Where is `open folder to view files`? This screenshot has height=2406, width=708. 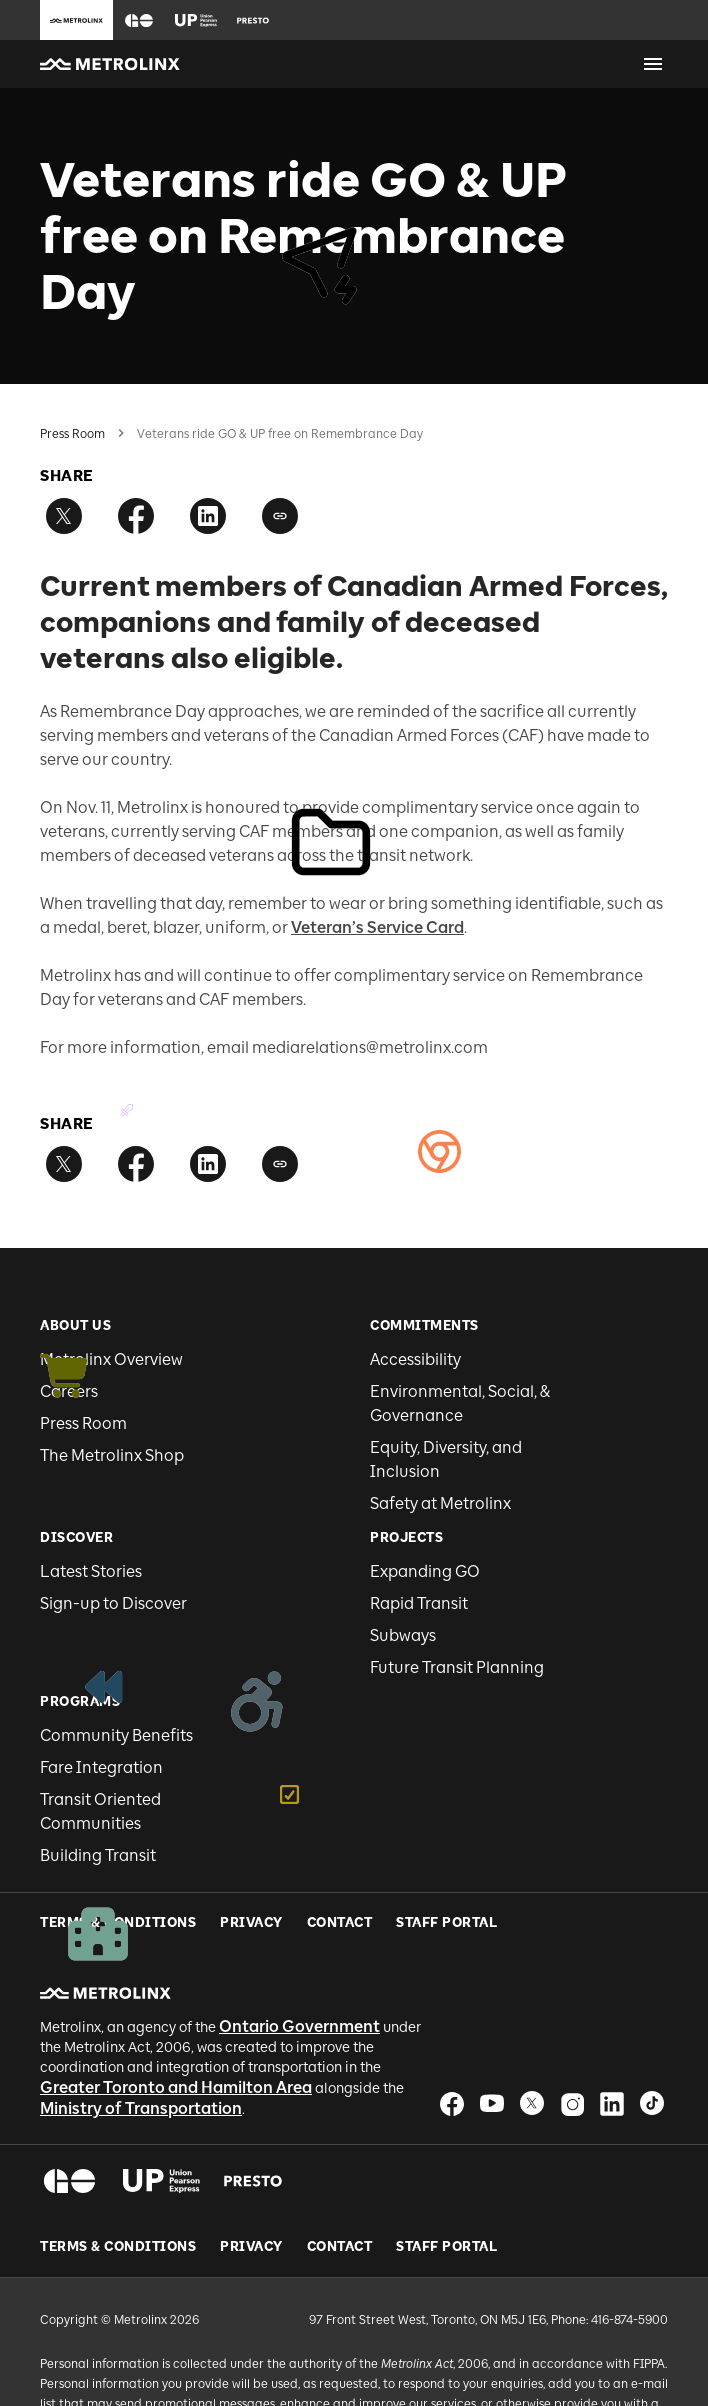 open folder to view files is located at coordinates (331, 844).